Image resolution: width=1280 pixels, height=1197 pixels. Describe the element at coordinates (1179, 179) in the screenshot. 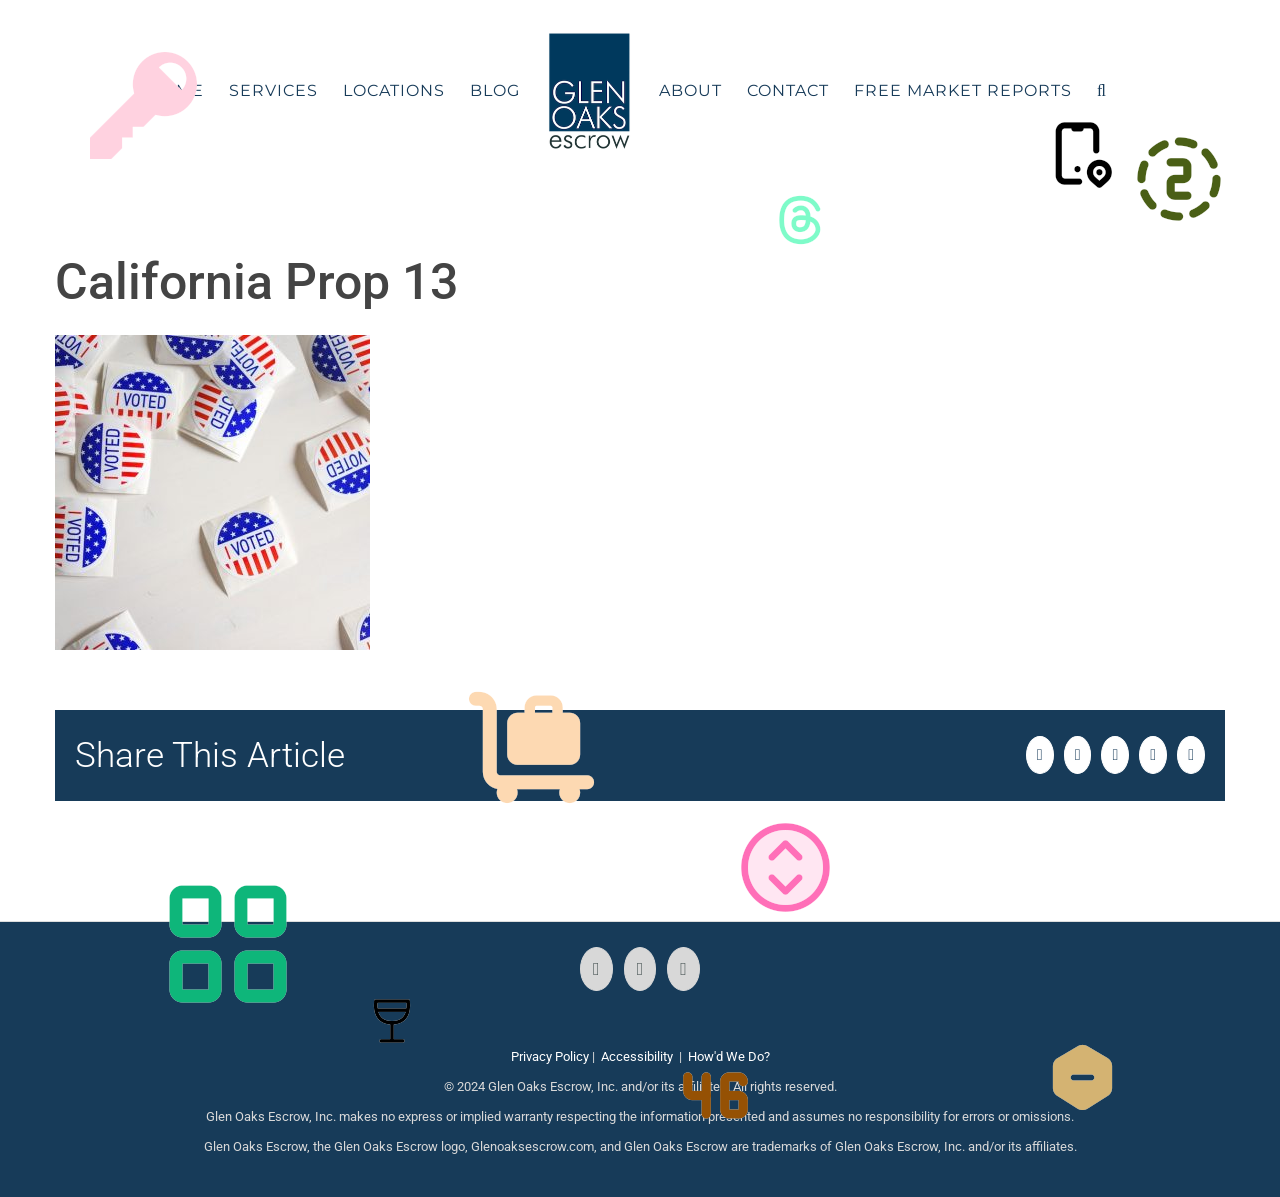

I see `step 2 of a multi-step process` at that location.